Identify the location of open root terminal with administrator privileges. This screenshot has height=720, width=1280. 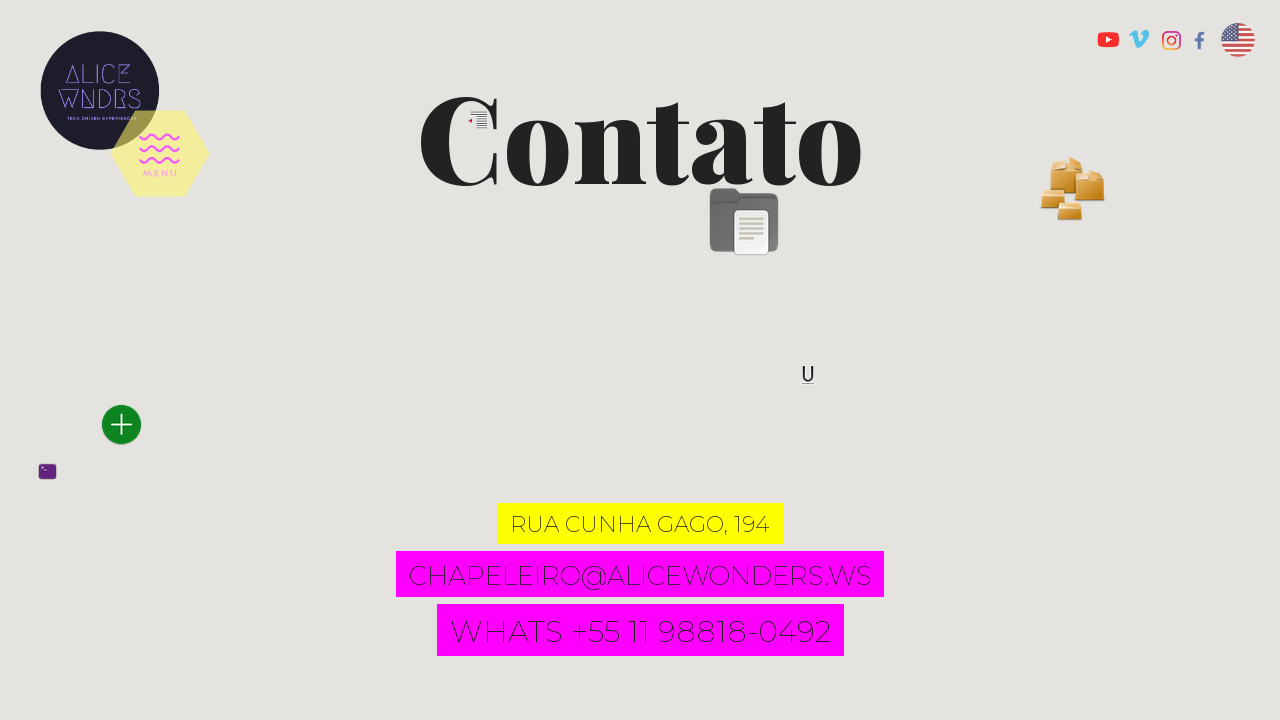
(47, 471).